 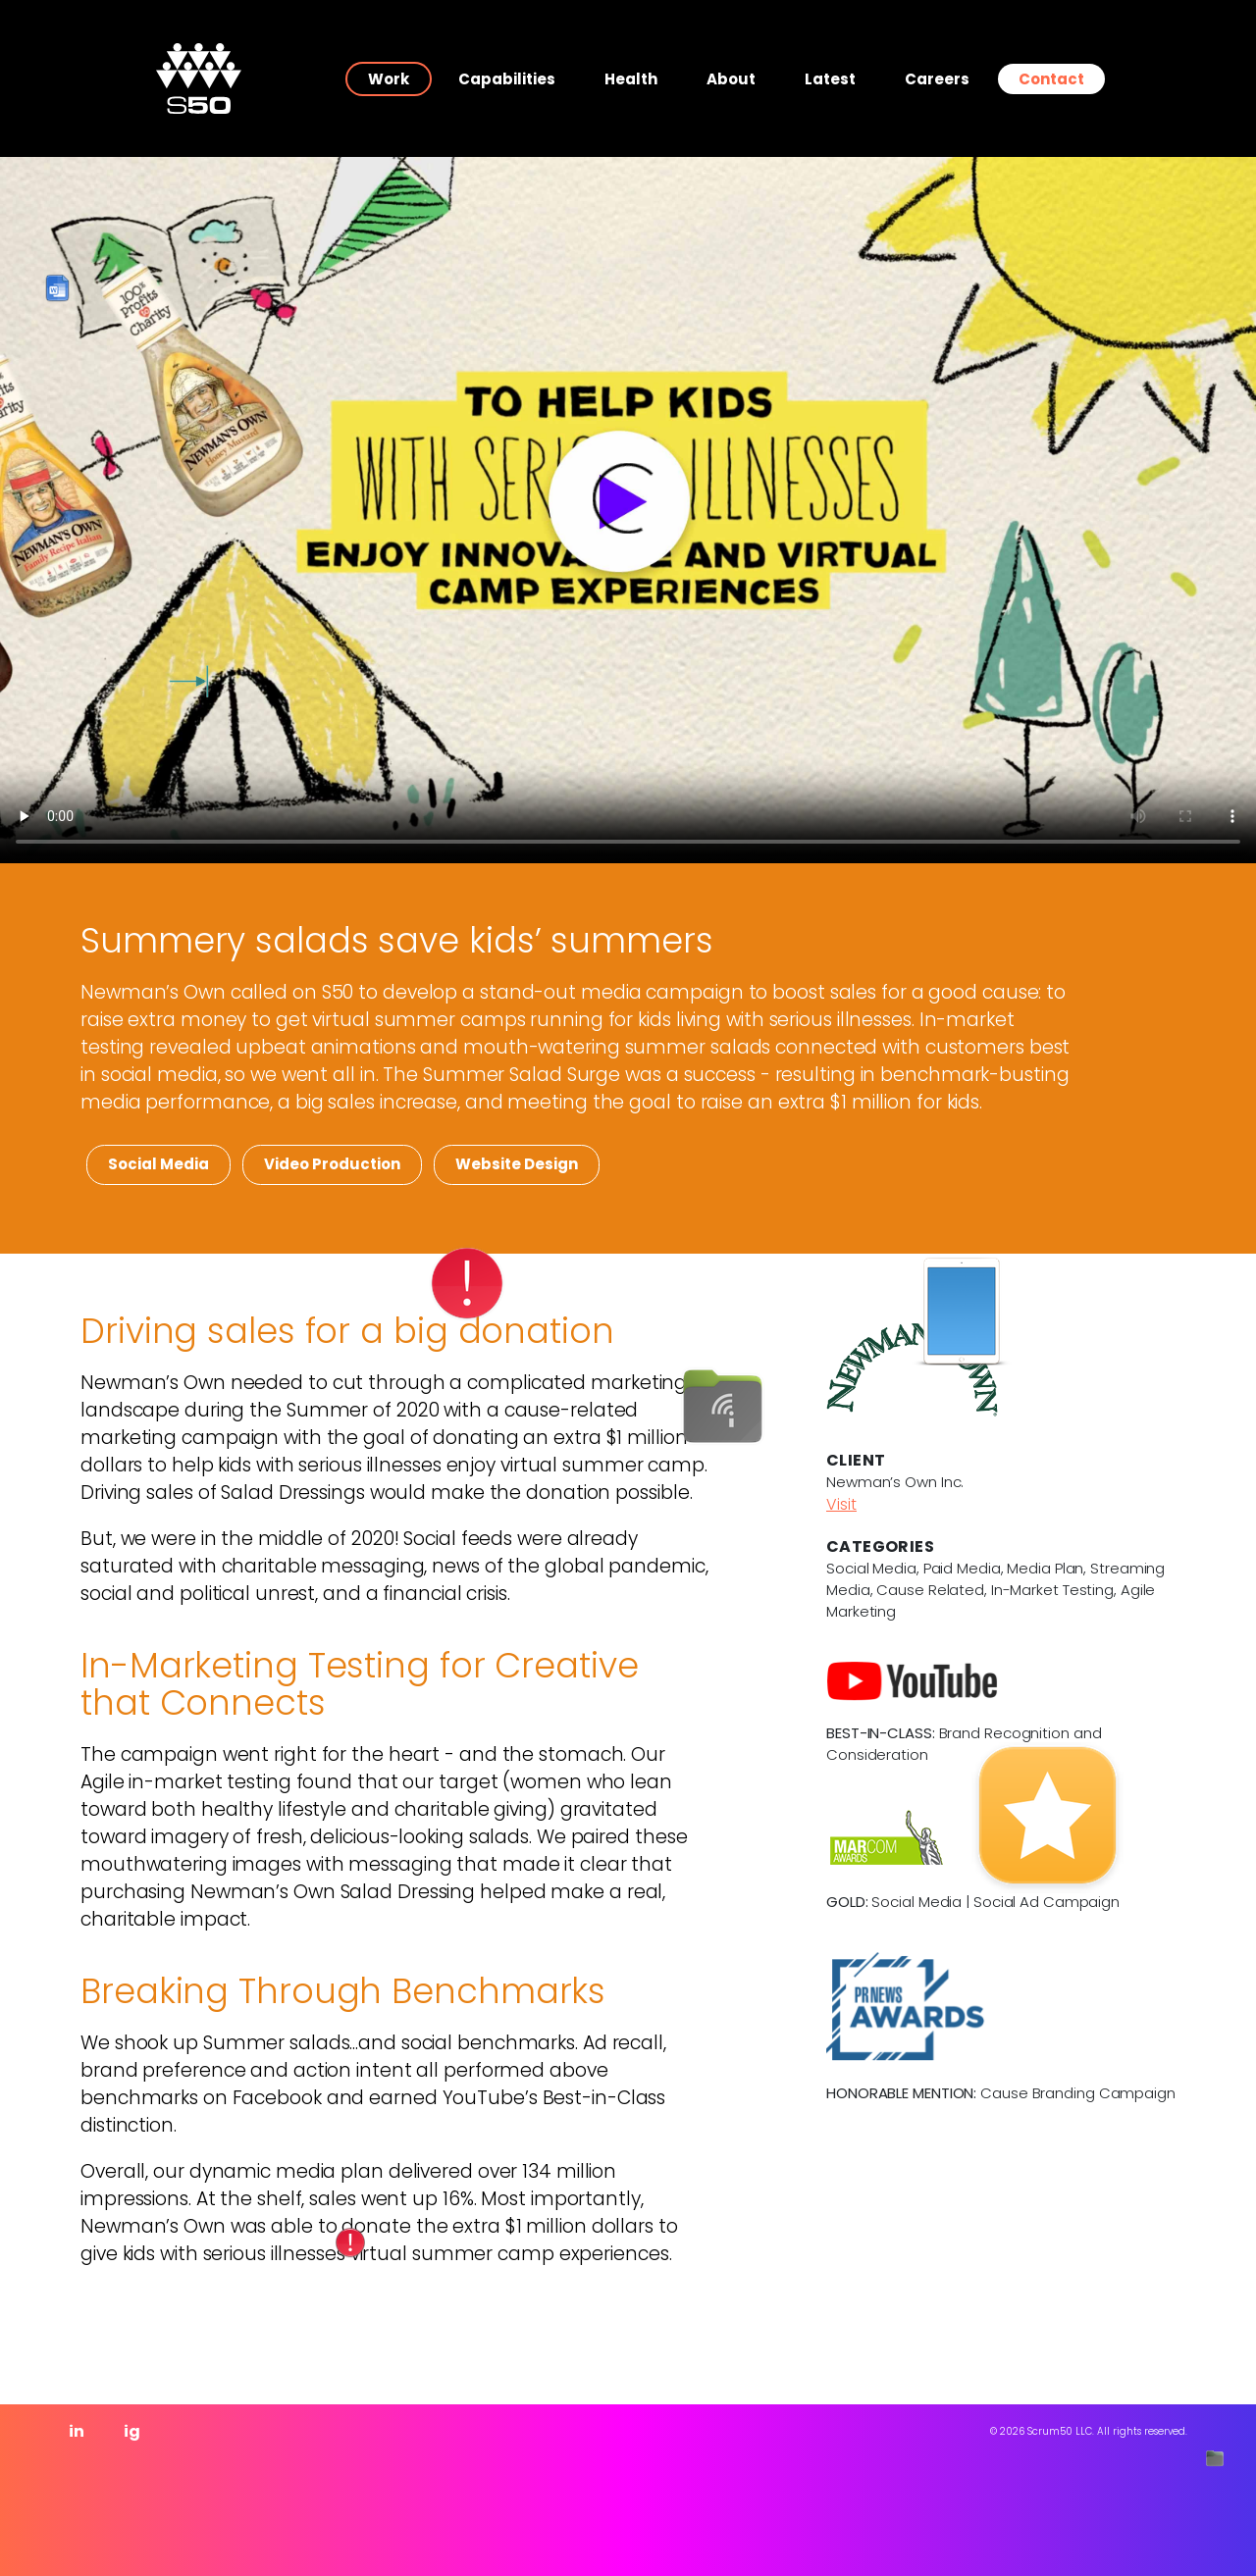 I want to click on view featured applications, so click(x=1047, y=1815).